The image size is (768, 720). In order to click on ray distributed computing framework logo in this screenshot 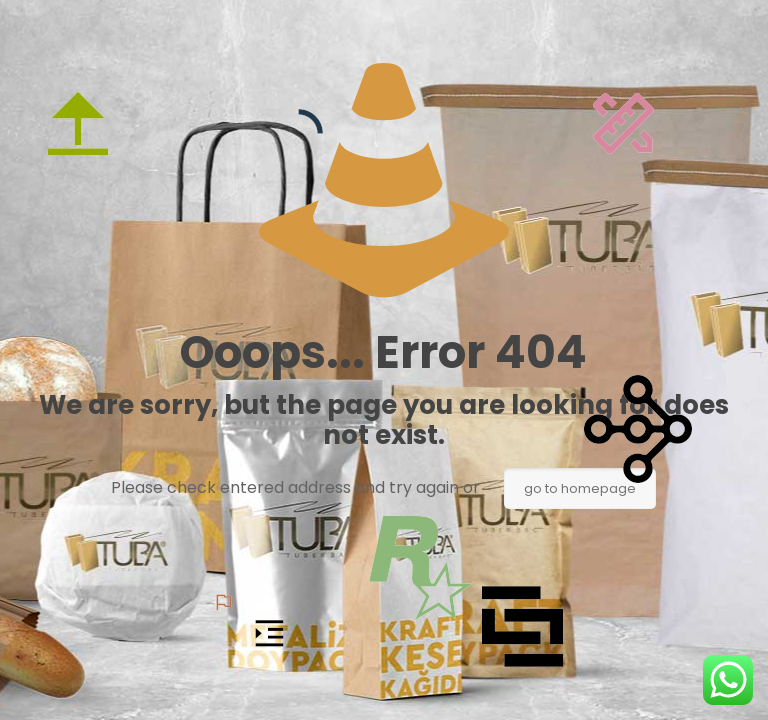, I will do `click(638, 429)`.